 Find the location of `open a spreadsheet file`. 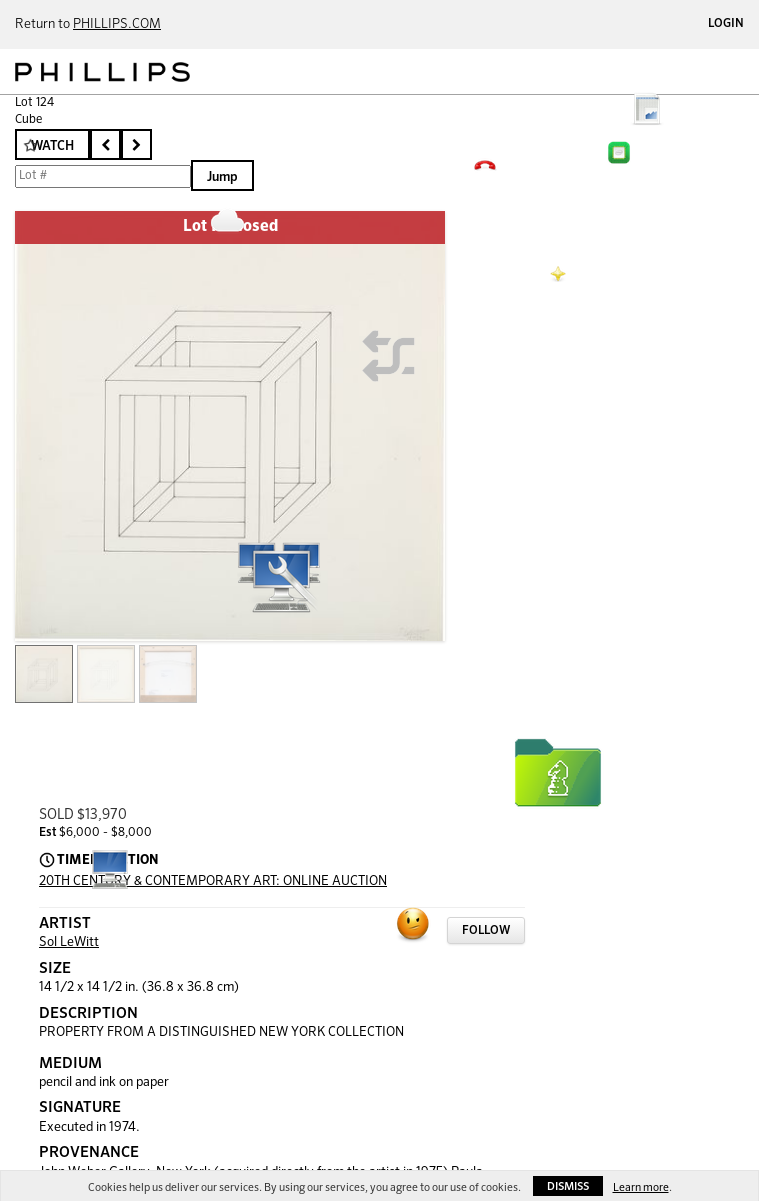

open a spreadsheet file is located at coordinates (647, 108).